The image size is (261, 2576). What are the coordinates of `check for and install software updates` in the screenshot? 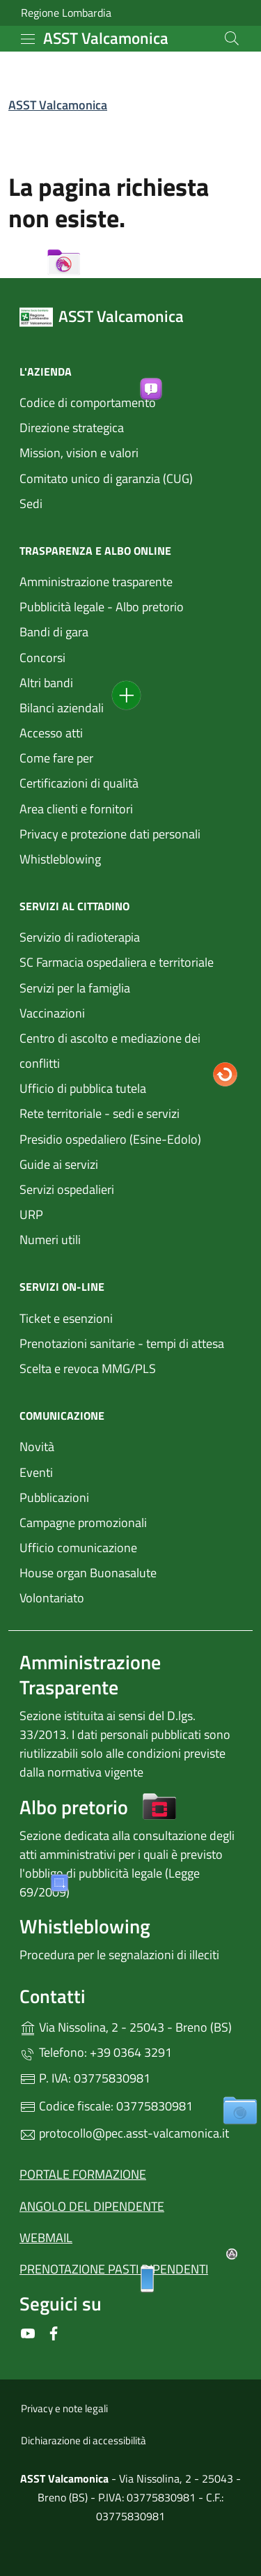 It's located at (232, 2254).